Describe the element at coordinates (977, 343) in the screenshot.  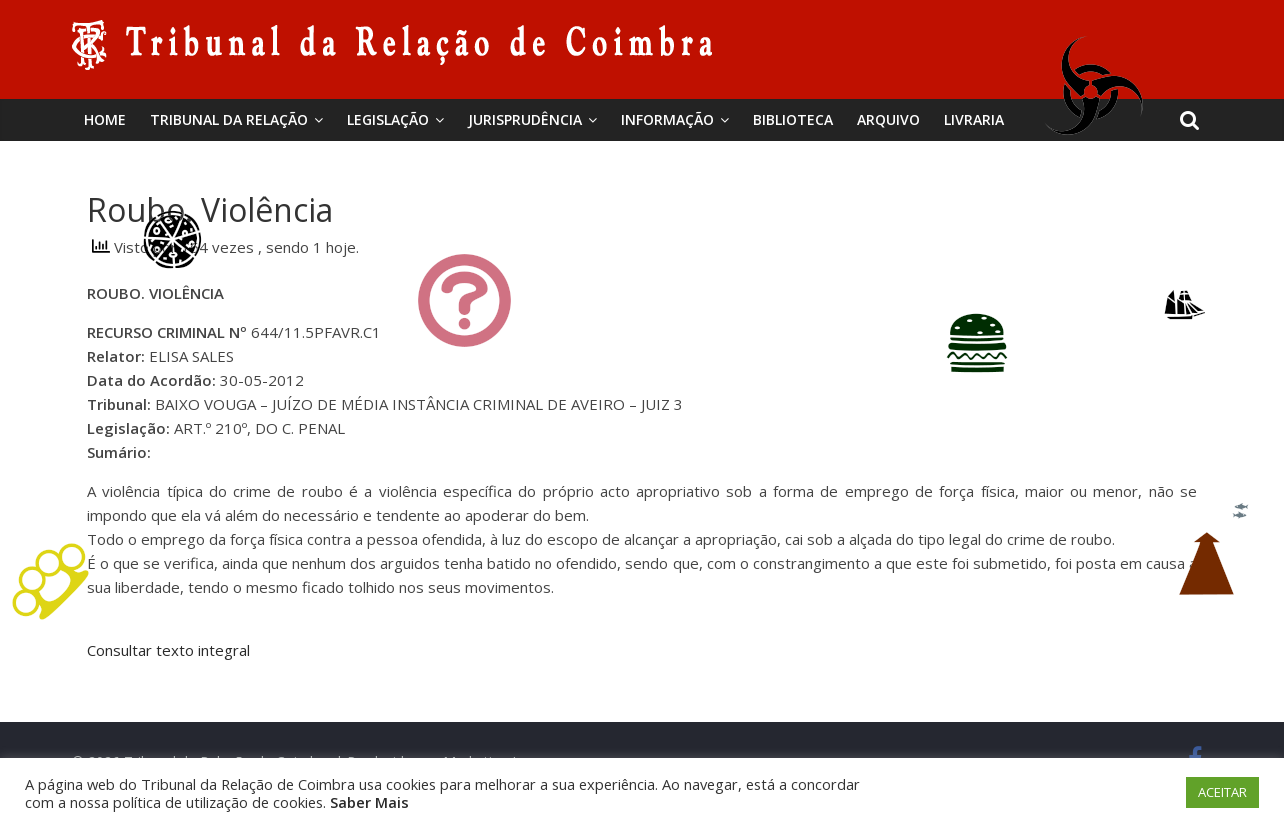
I see `food or restaurant category` at that location.